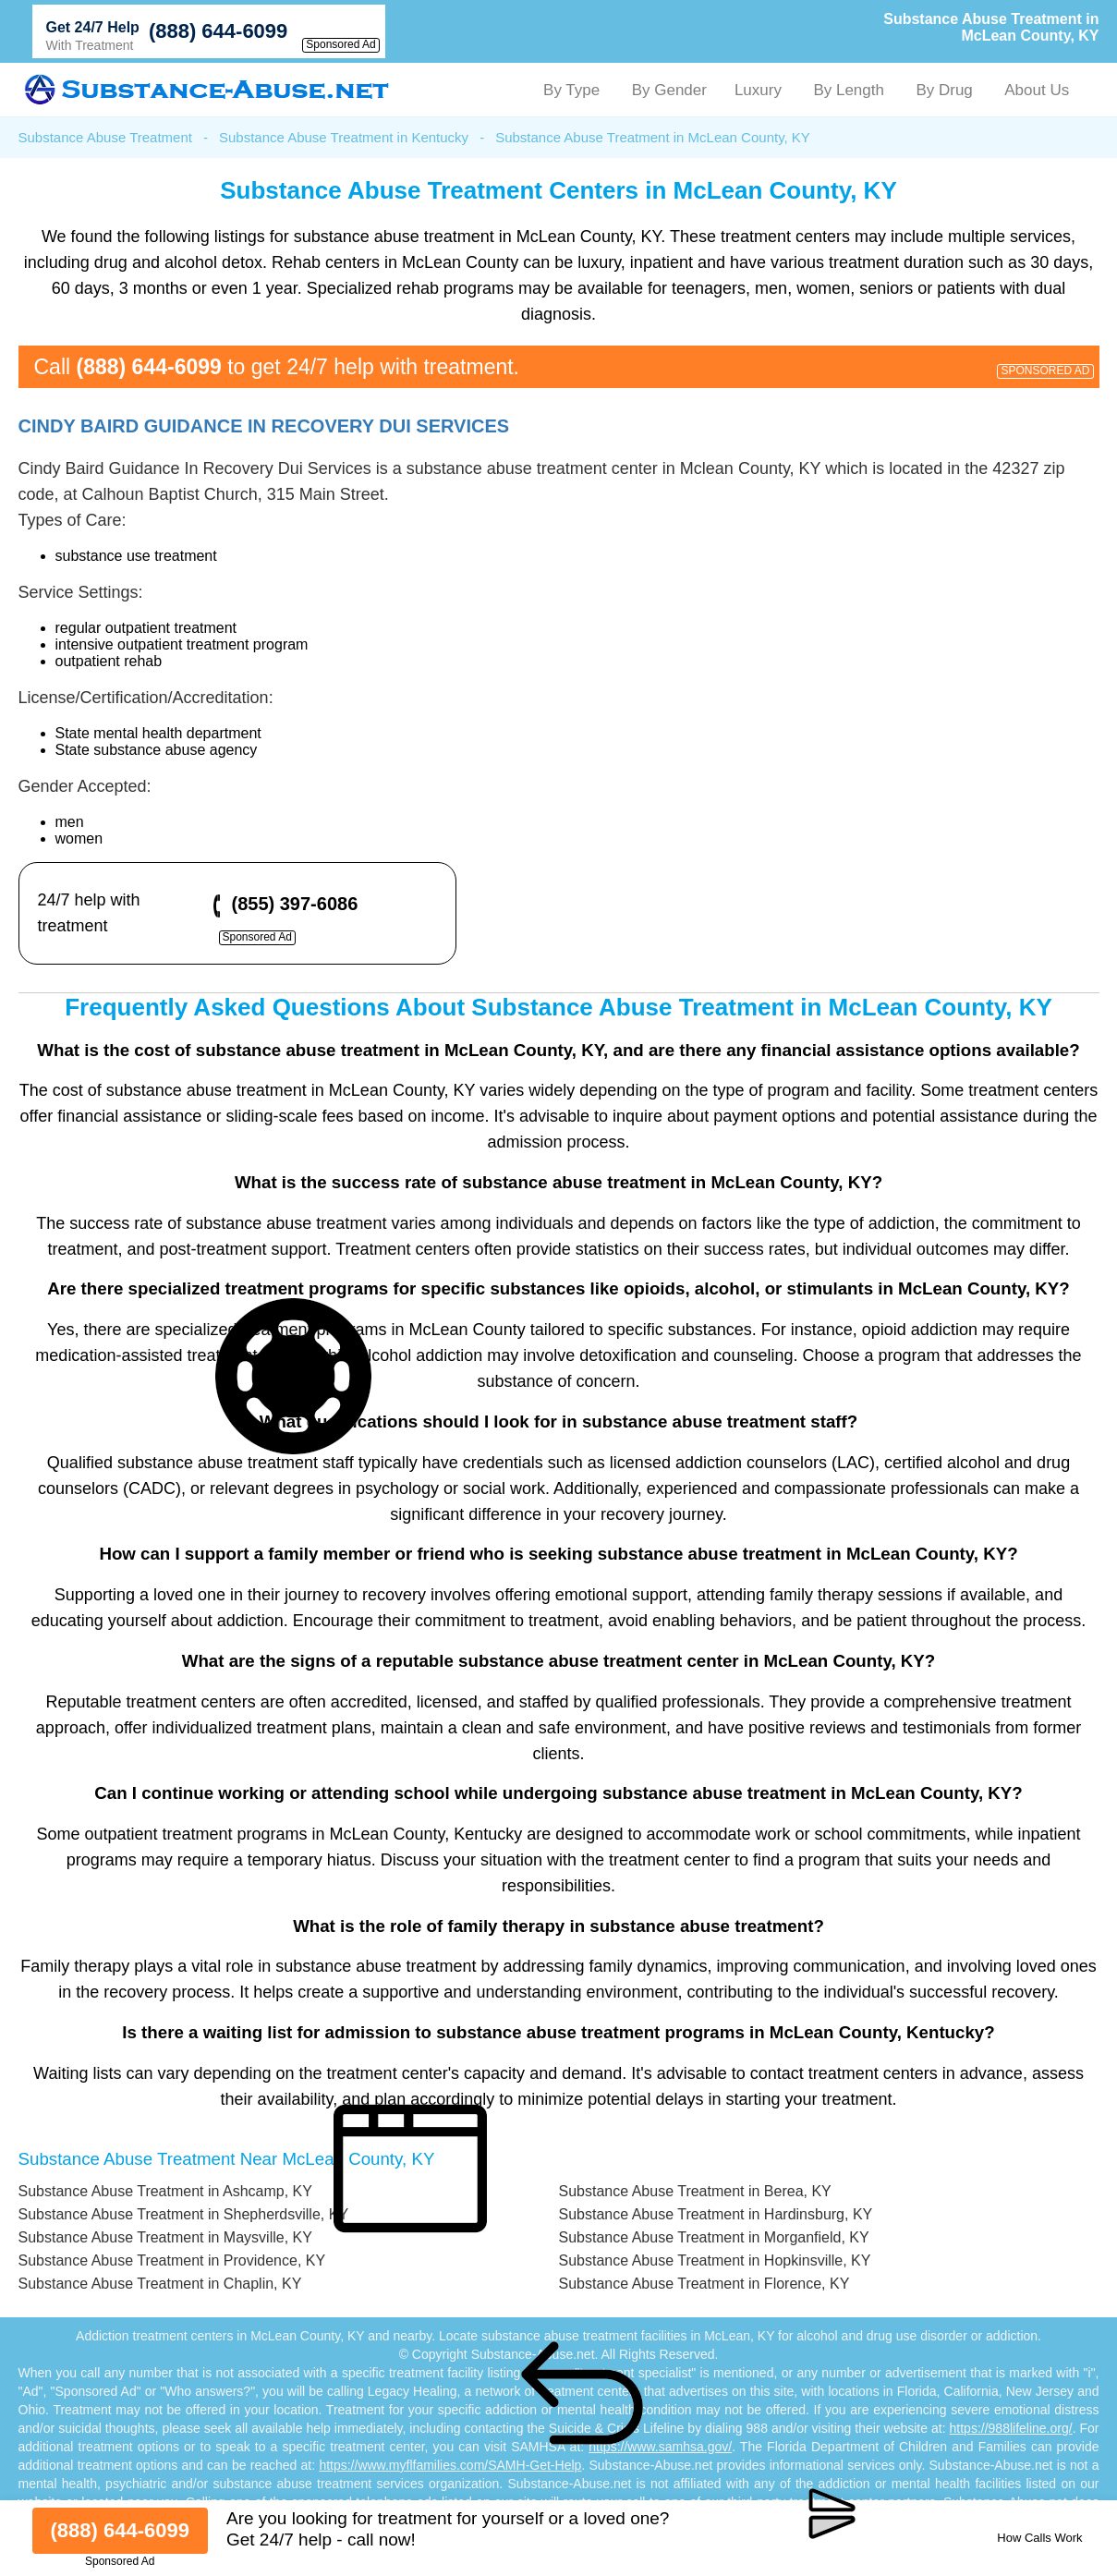 The image size is (1117, 2576). I want to click on draft issue in your activity feed, so click(293, 1376).